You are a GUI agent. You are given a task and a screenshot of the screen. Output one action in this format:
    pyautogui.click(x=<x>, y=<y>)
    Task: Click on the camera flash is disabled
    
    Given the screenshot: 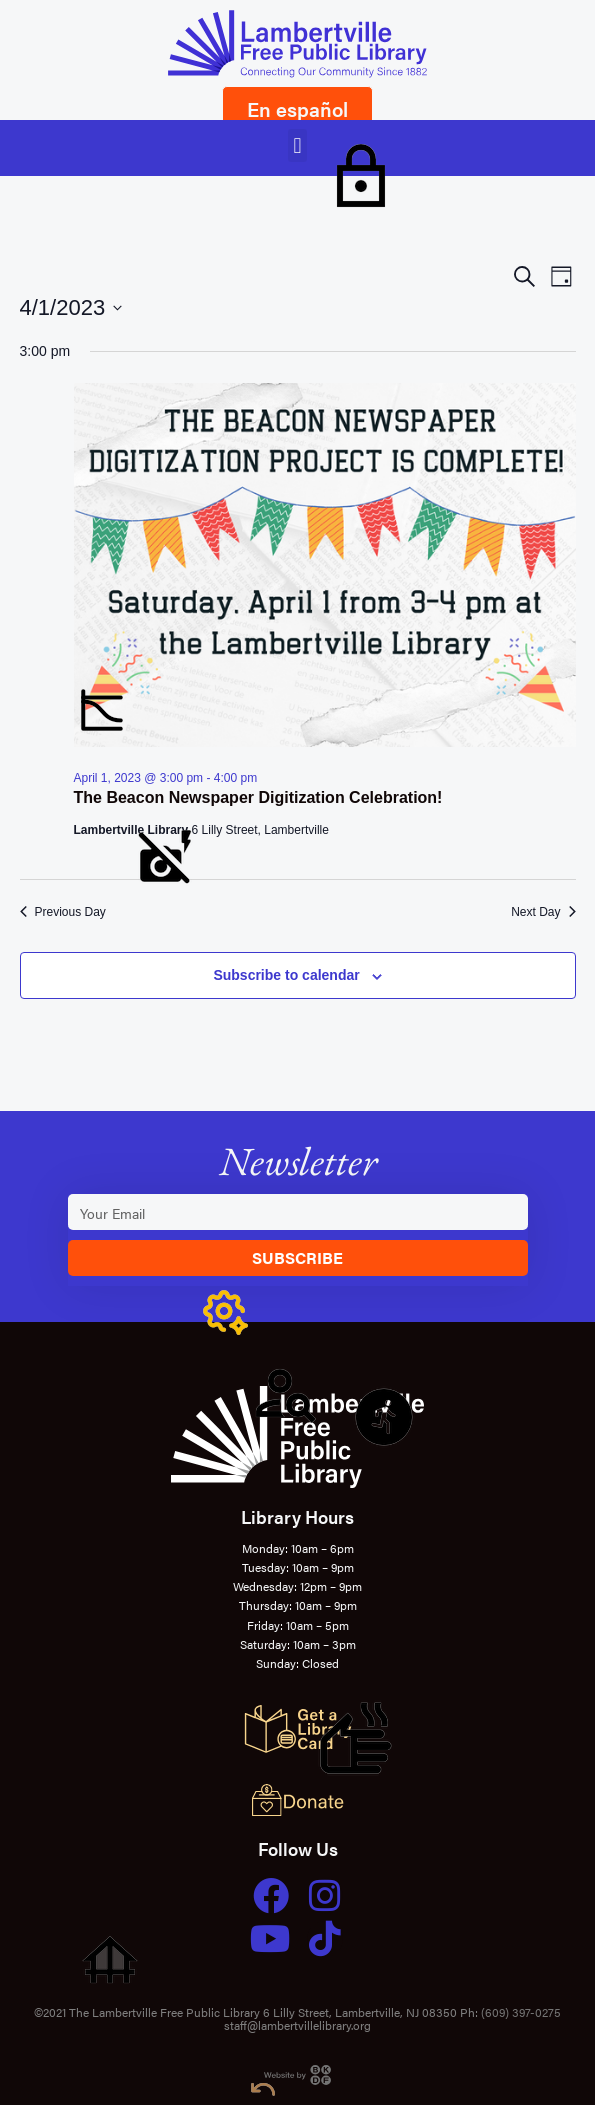 What is the action you would take?
    pyautogui.click(x=166, y=856)
    